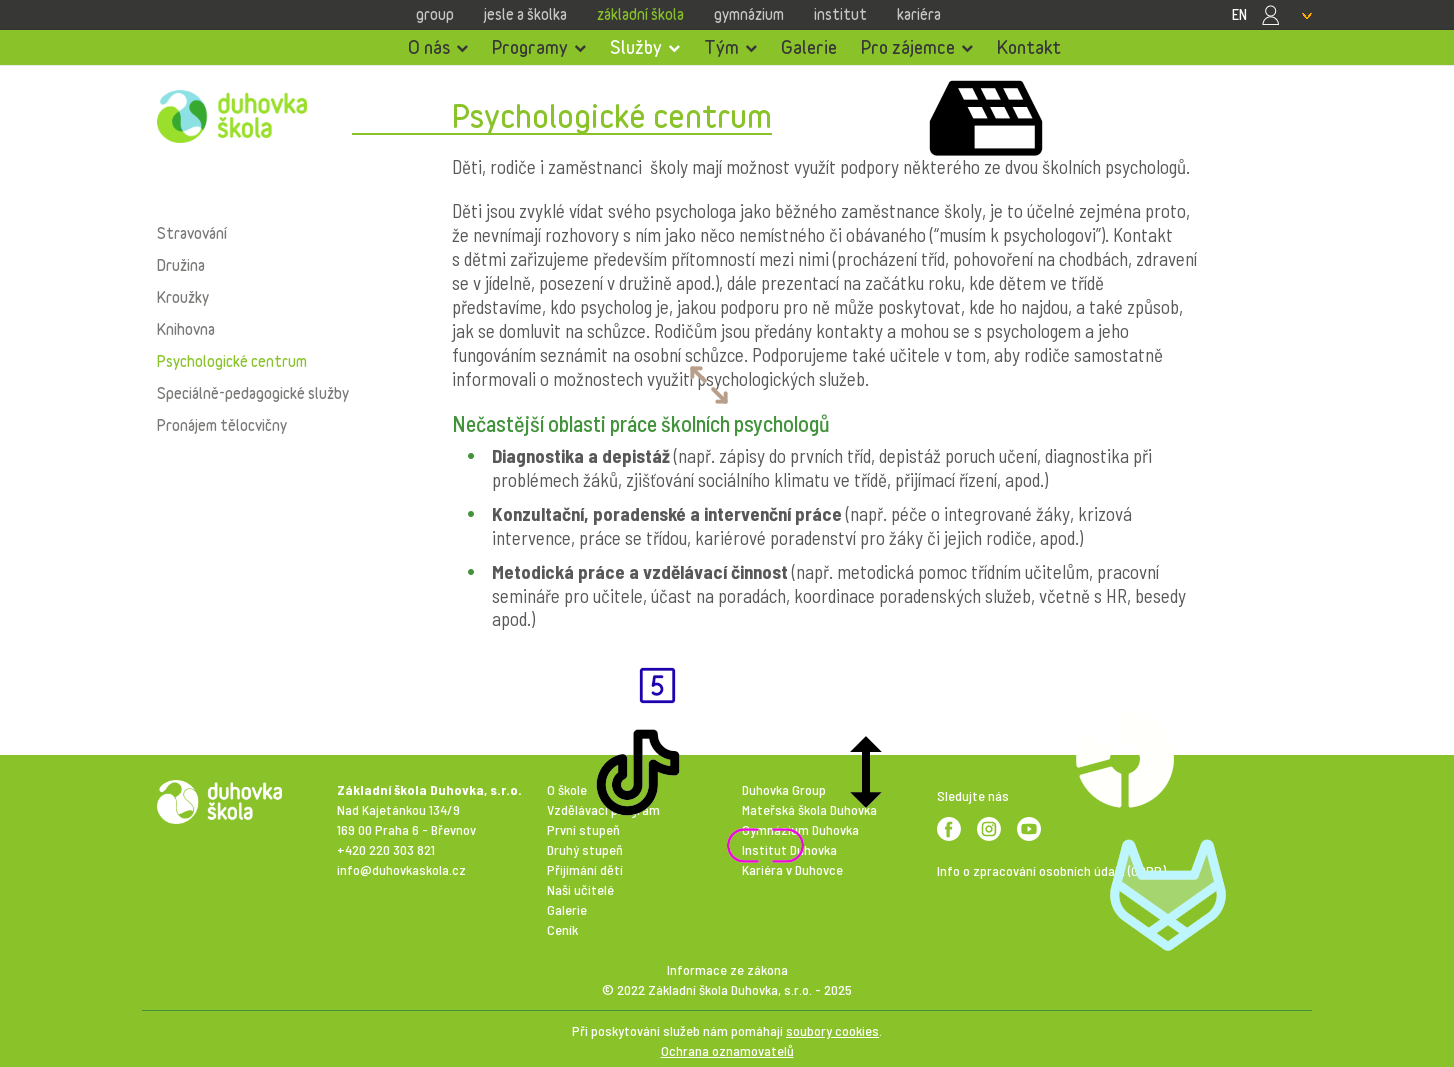 This screenshot has width=1454, height=1067. Describe the element at coordinates (657, 685) in the screenshot. I see `indicates step 5 in a numbered sequence` at that location.